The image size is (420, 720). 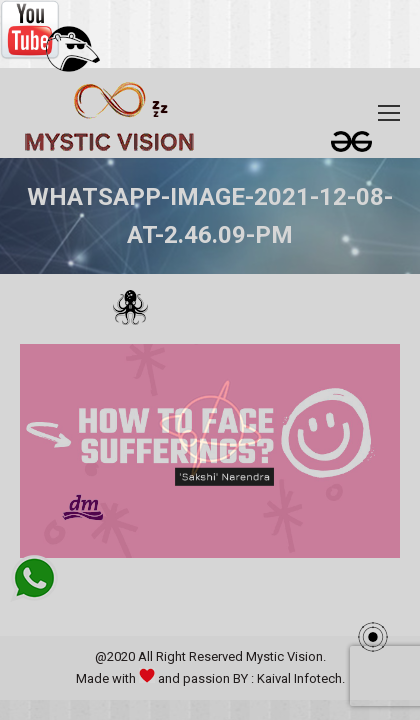 What do you see at coordinates (160, 109) in the screenshot?
I see `LazyVim neovim configuration logo` at bounding box center [160, 109].